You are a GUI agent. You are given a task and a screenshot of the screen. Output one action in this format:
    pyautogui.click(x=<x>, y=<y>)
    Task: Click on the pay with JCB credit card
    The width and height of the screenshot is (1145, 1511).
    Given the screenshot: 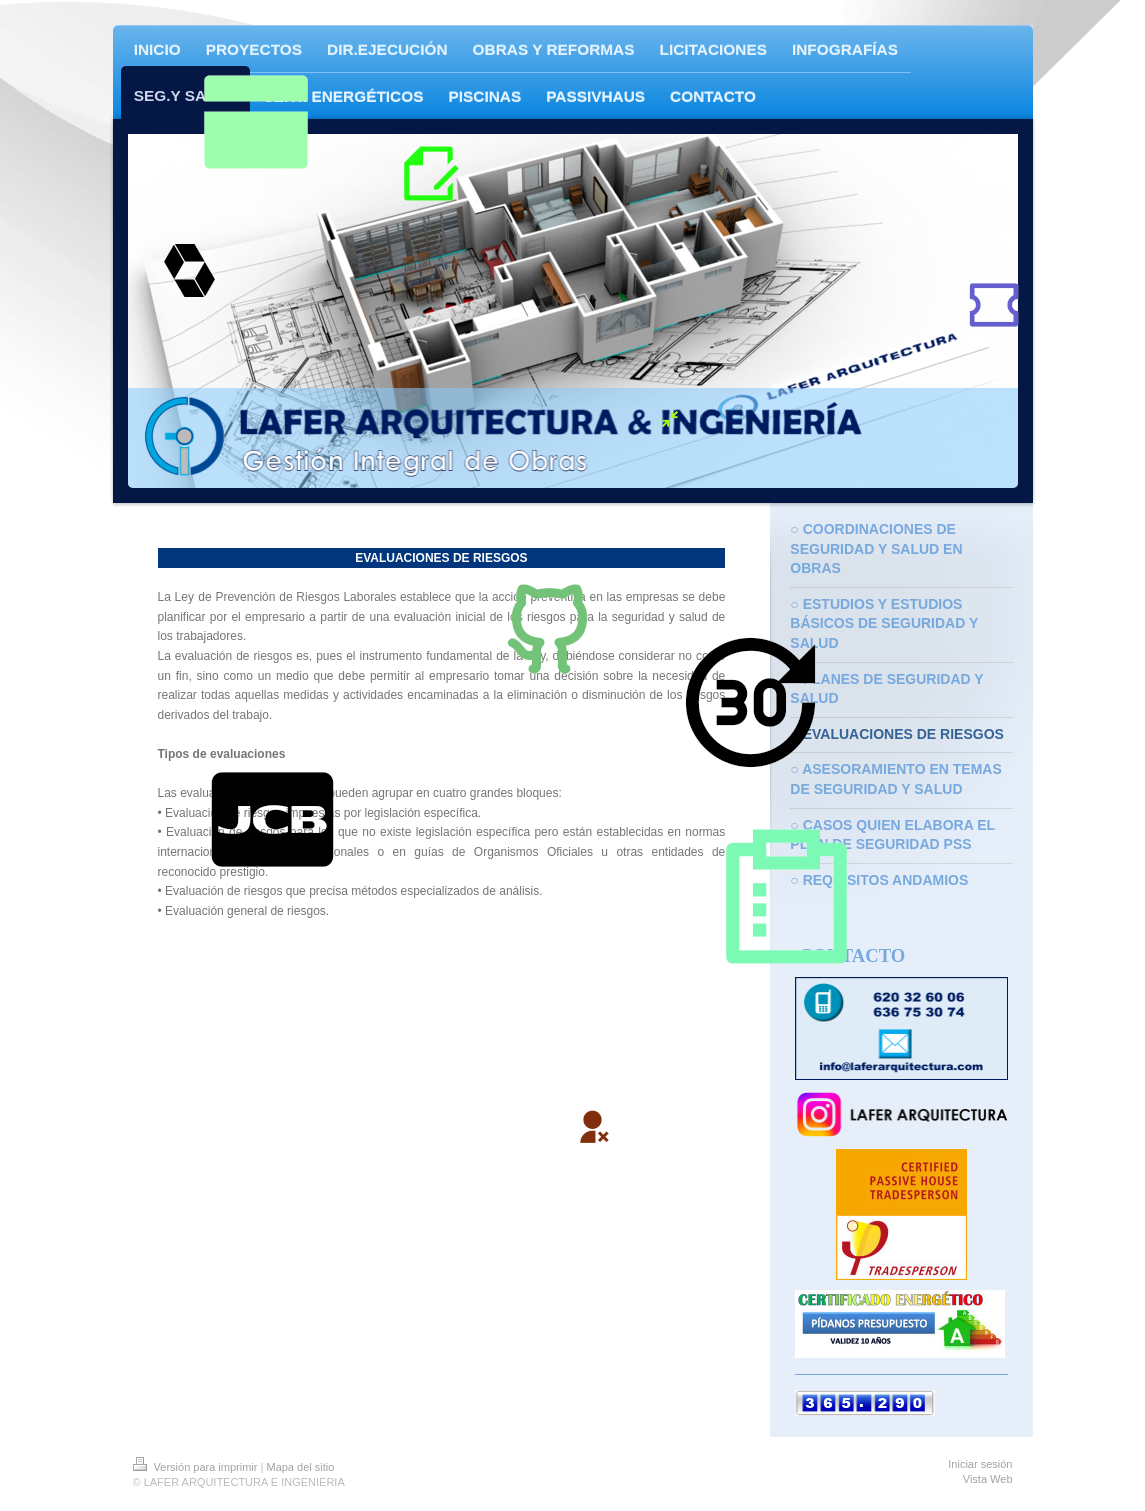 What is the action you would take?
    pyautogui.click(x=272, y=819)
    